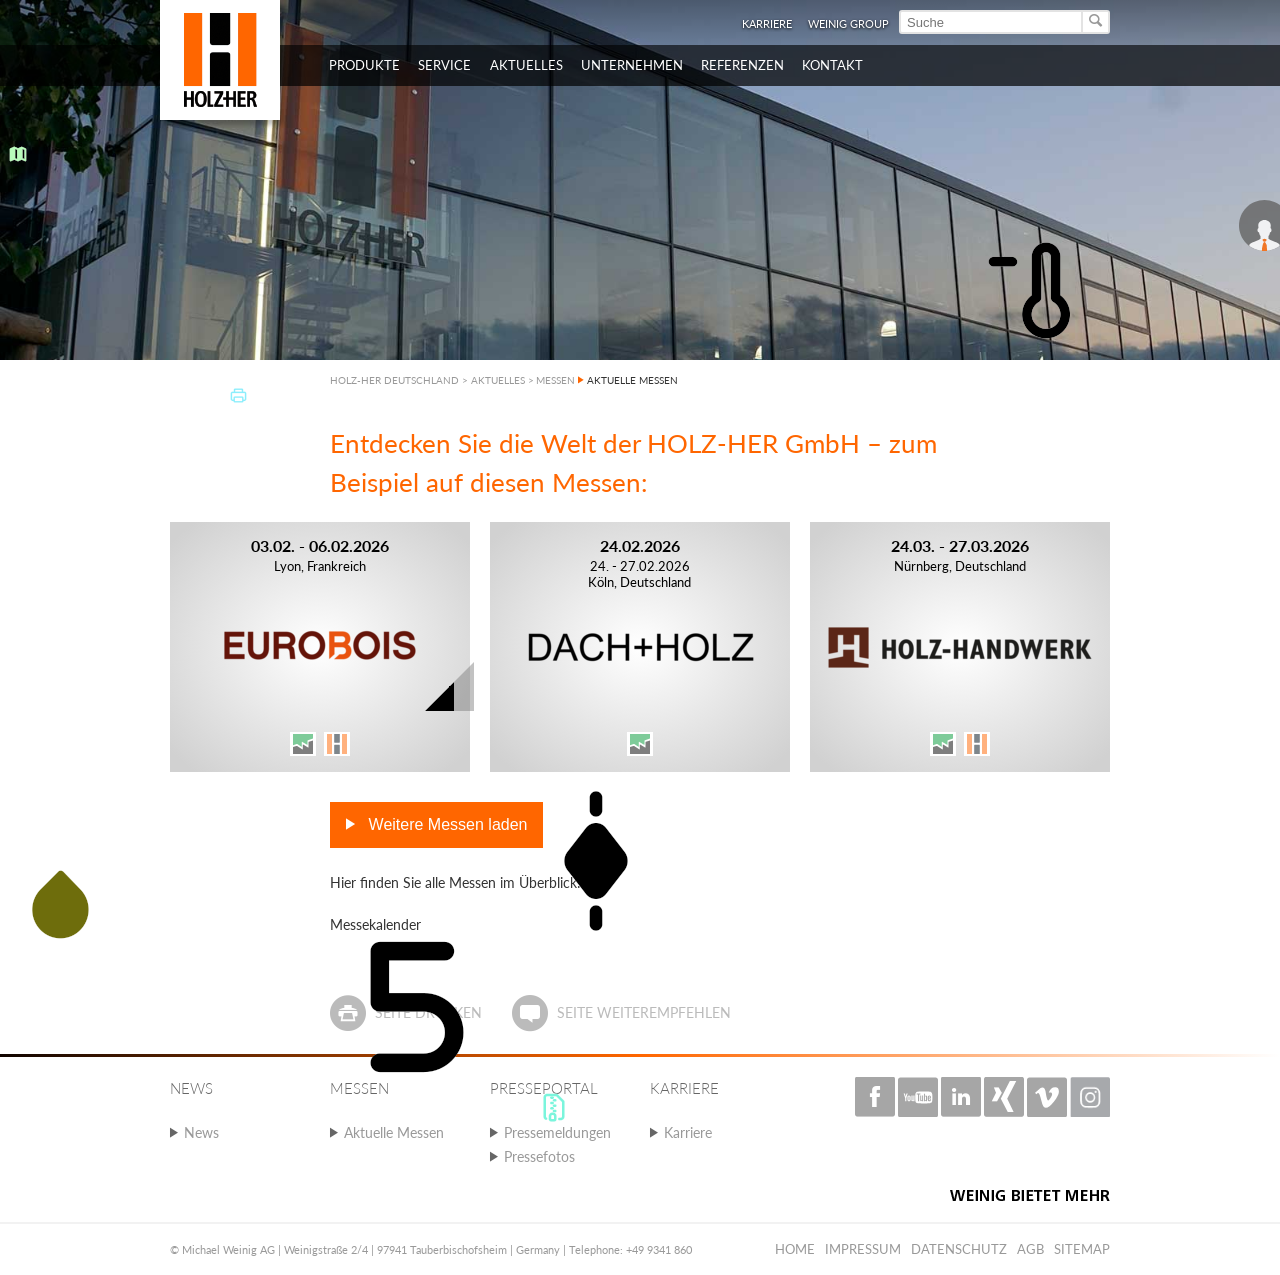 This screenshot has height=1275, width=1280. Describe the element at coordinates (18, 154) in the screenshot. I see `open map view` at that location.